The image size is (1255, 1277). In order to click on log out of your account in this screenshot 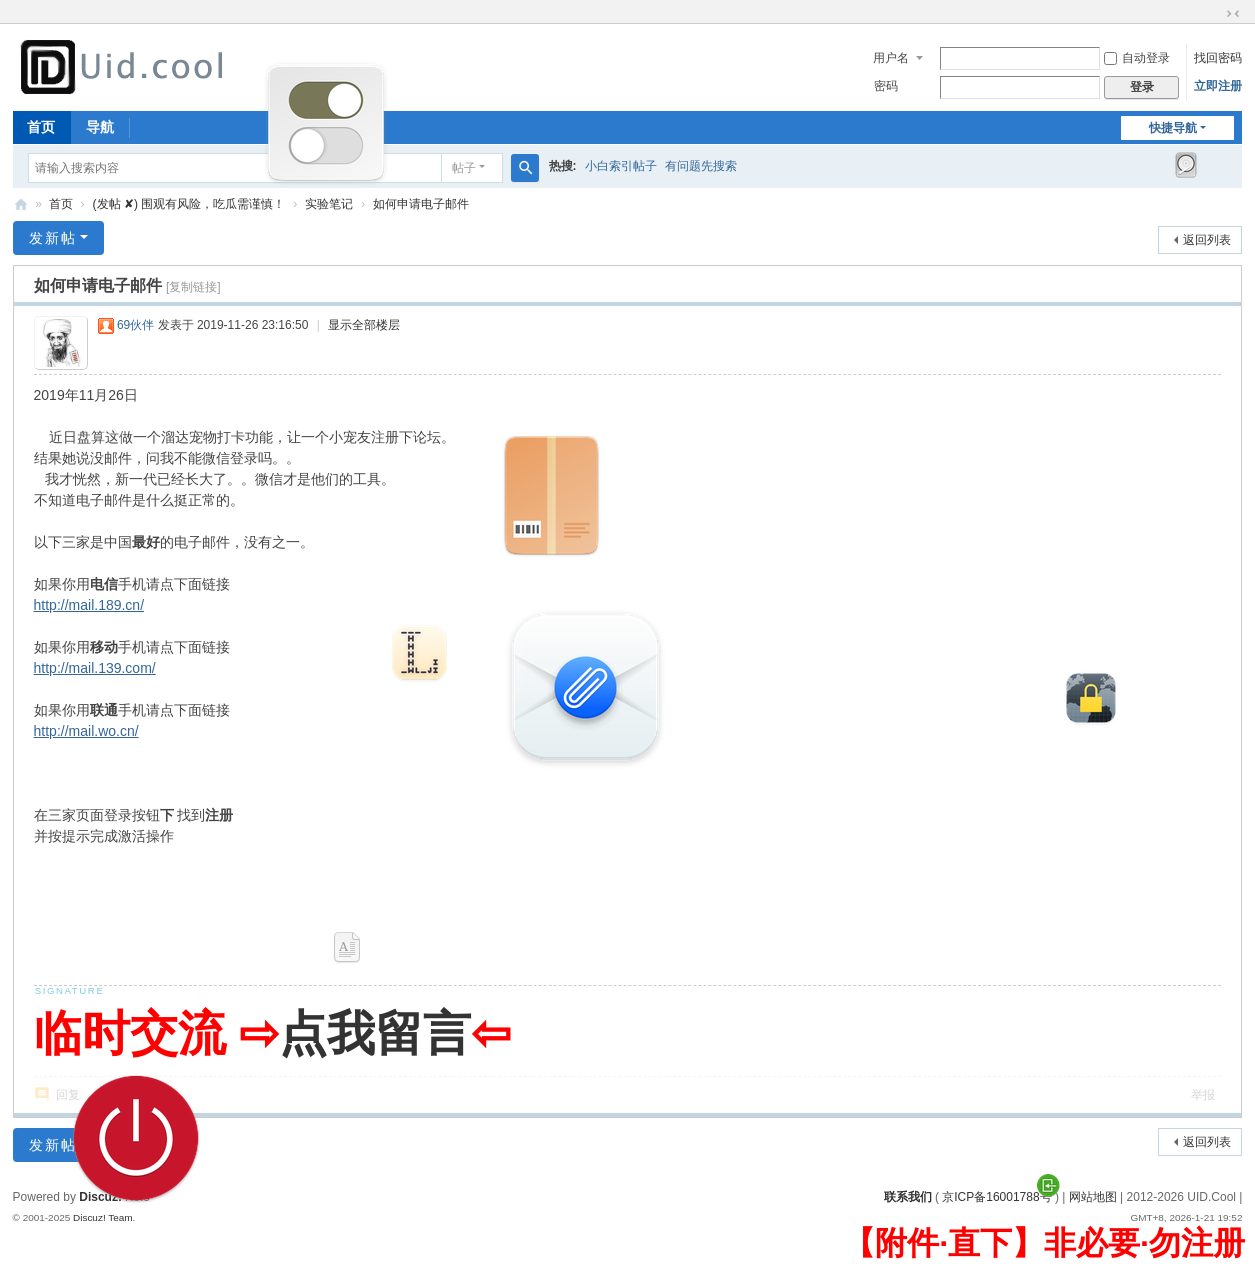, I will do `click(1048, 1185)`.